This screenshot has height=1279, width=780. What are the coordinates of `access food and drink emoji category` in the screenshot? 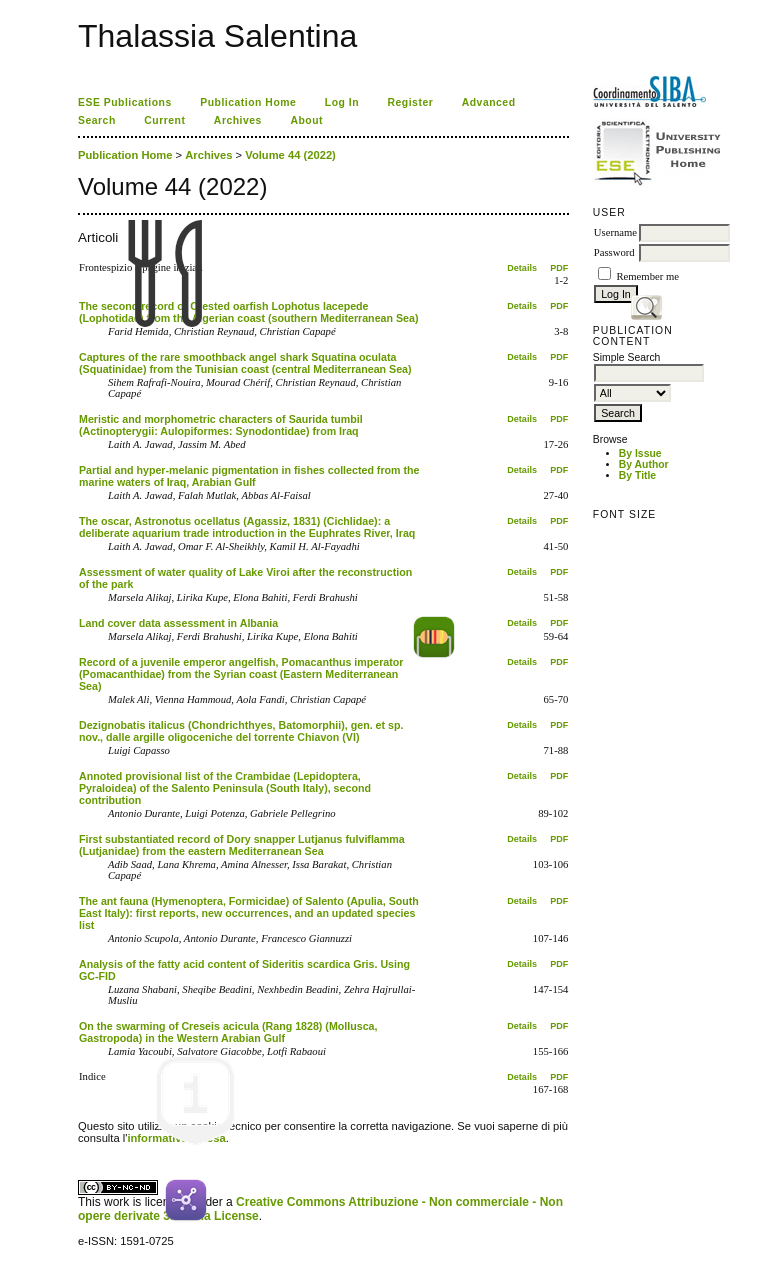 It's located at (168, 273).